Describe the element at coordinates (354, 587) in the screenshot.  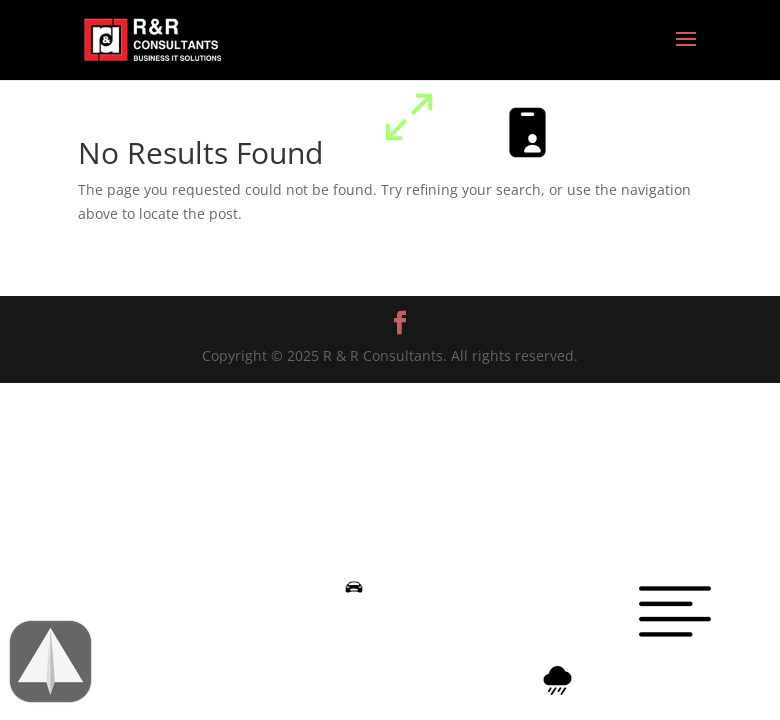
I see `access vehicle or car-related features` at that location.